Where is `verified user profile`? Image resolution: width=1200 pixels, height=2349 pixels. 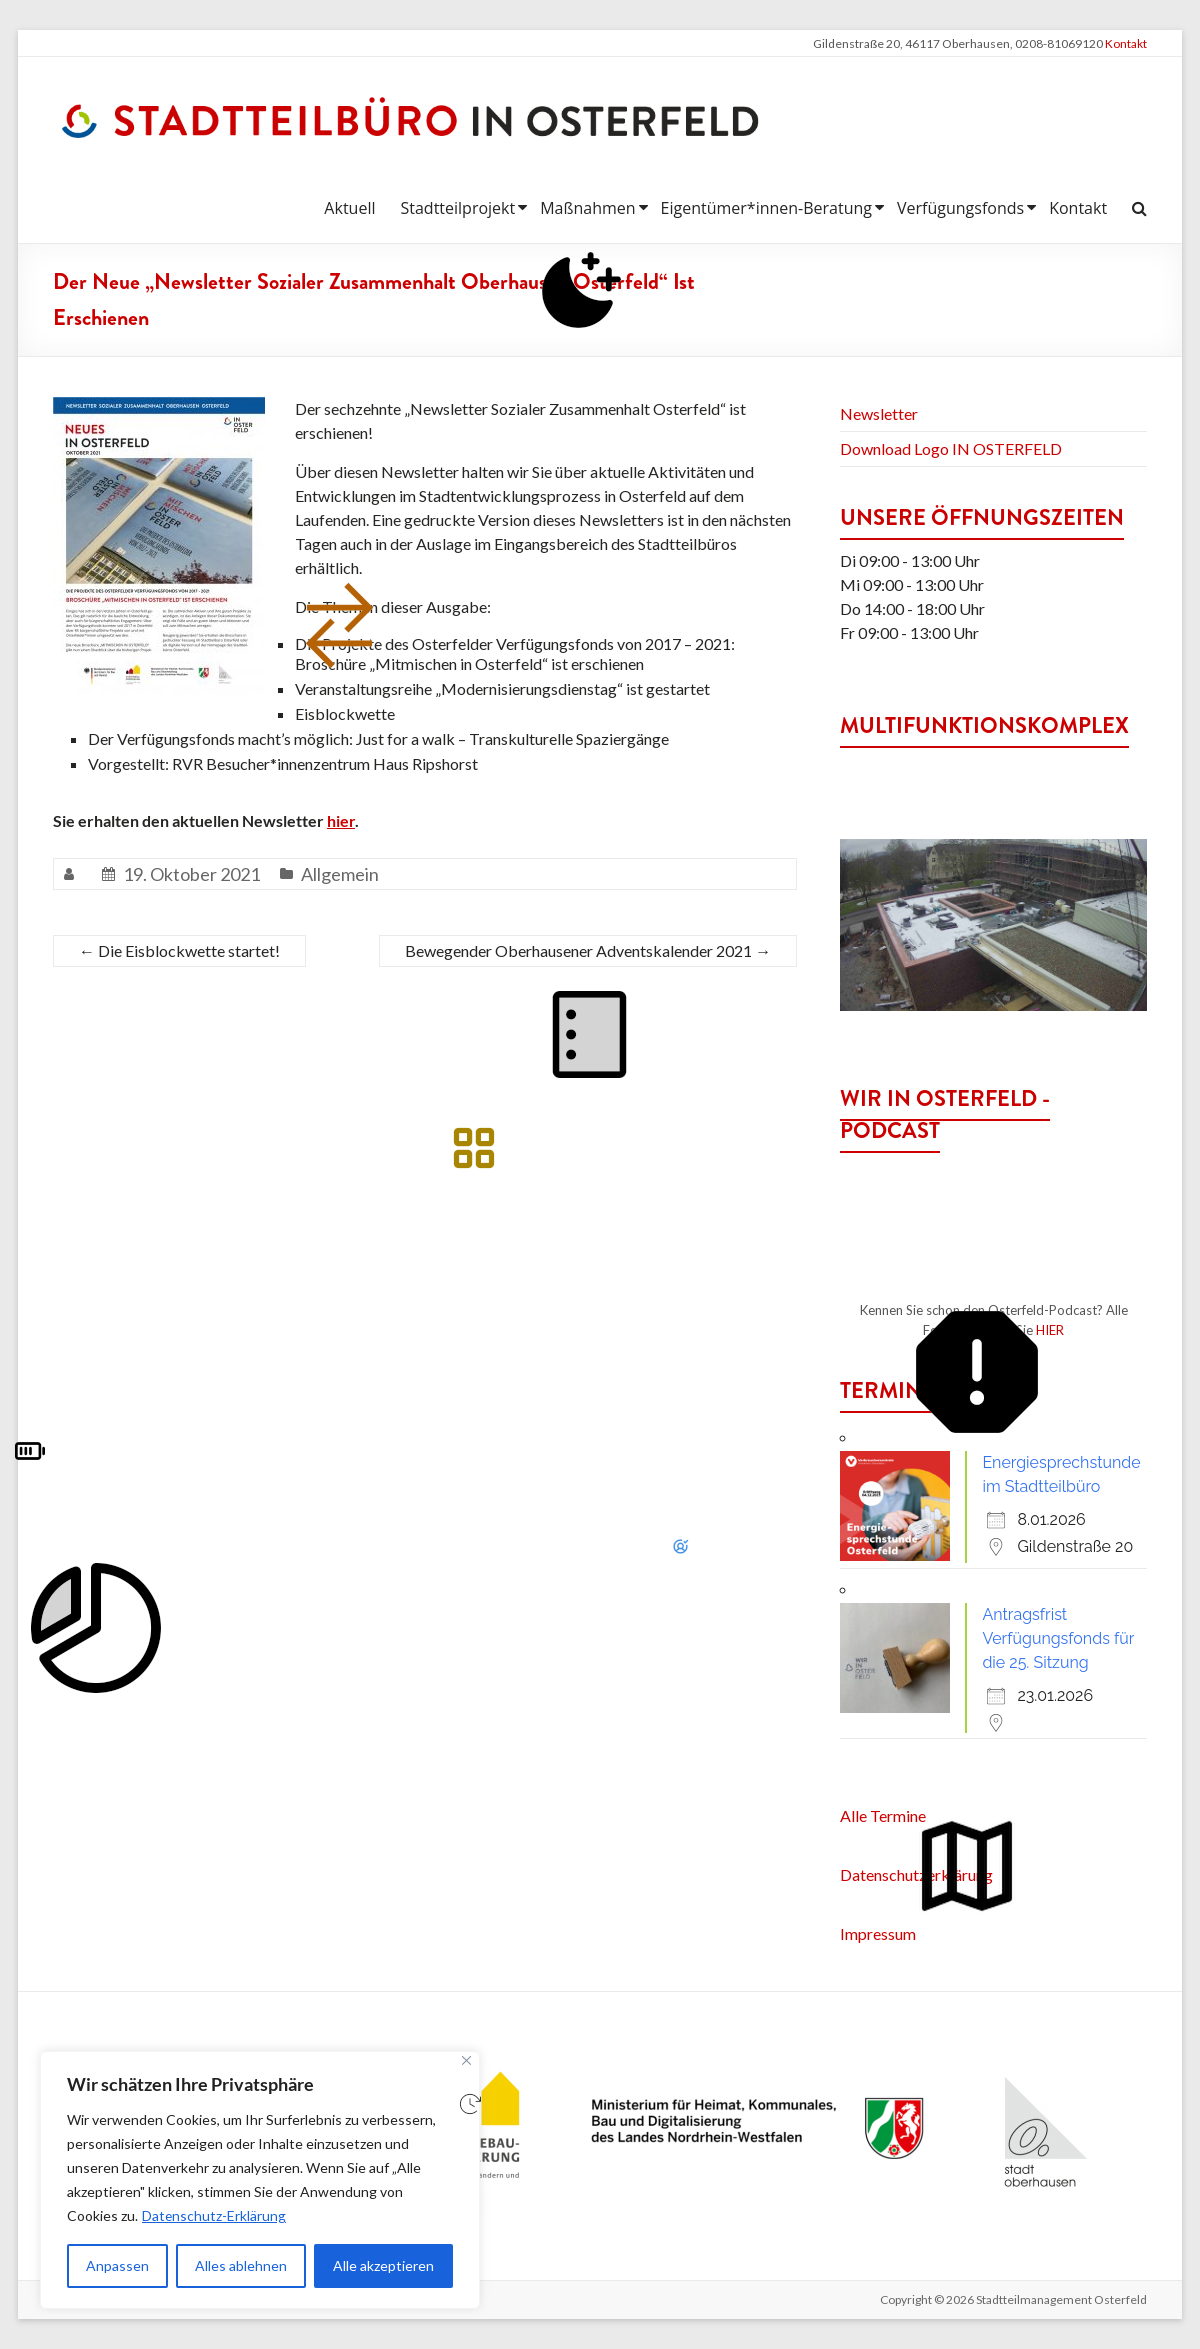 verified user profile is located at coordinates (680, 1546).